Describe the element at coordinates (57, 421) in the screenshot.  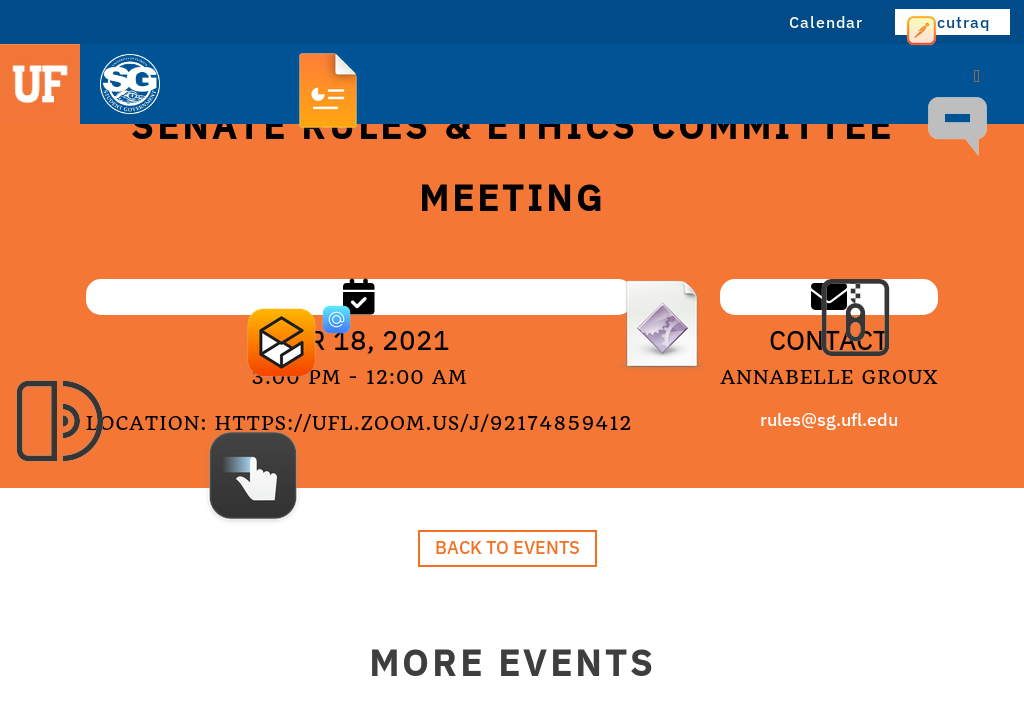
I see `view unplayed albums in your music library` at that location.